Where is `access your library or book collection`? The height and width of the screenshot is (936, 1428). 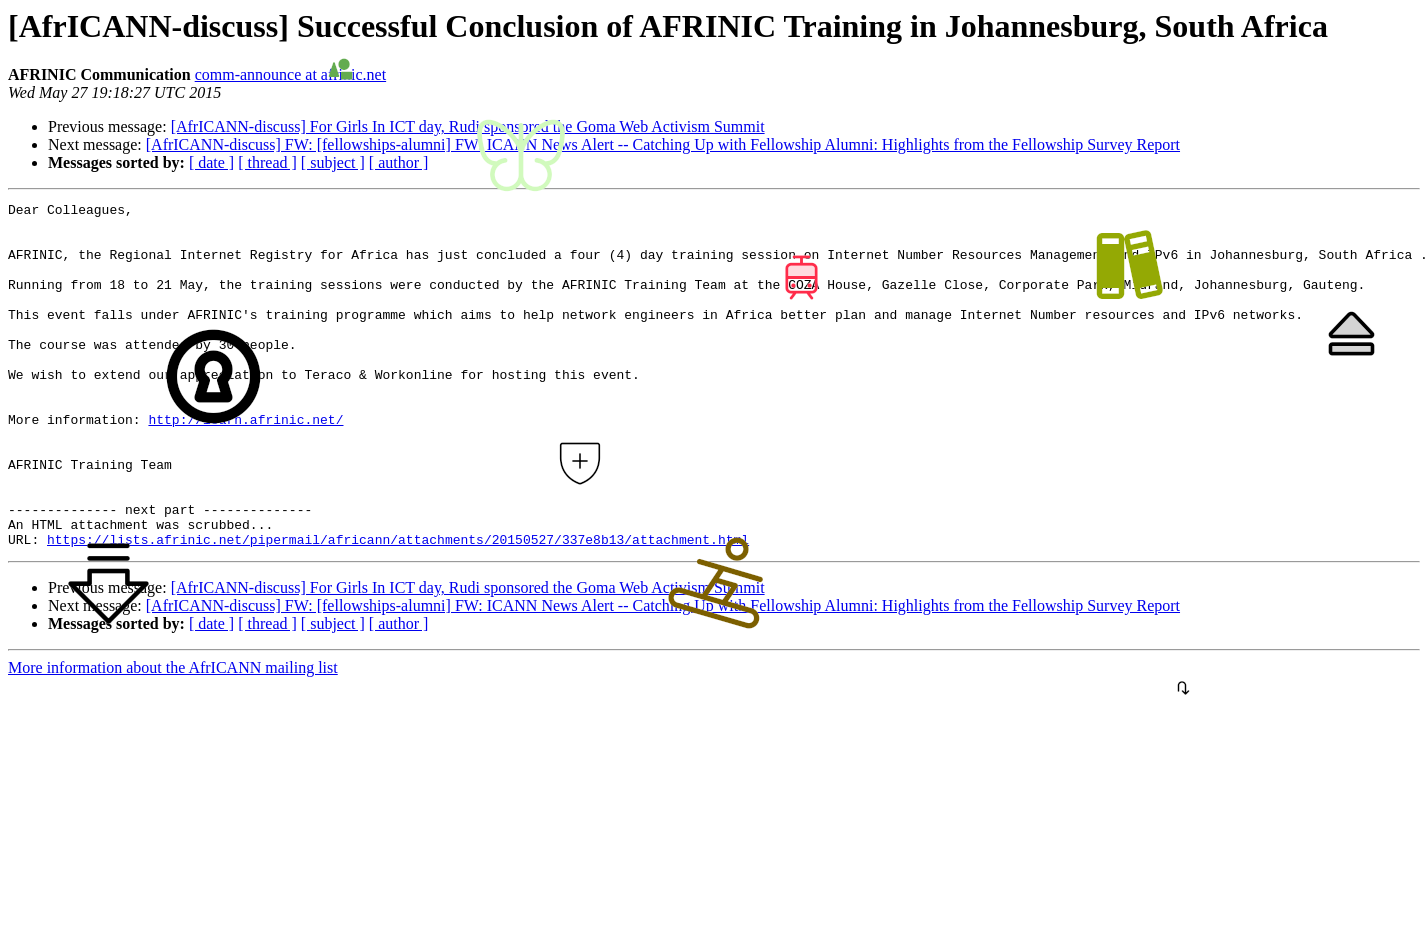 access your library or book collection is located at coordinates (1127, 266).